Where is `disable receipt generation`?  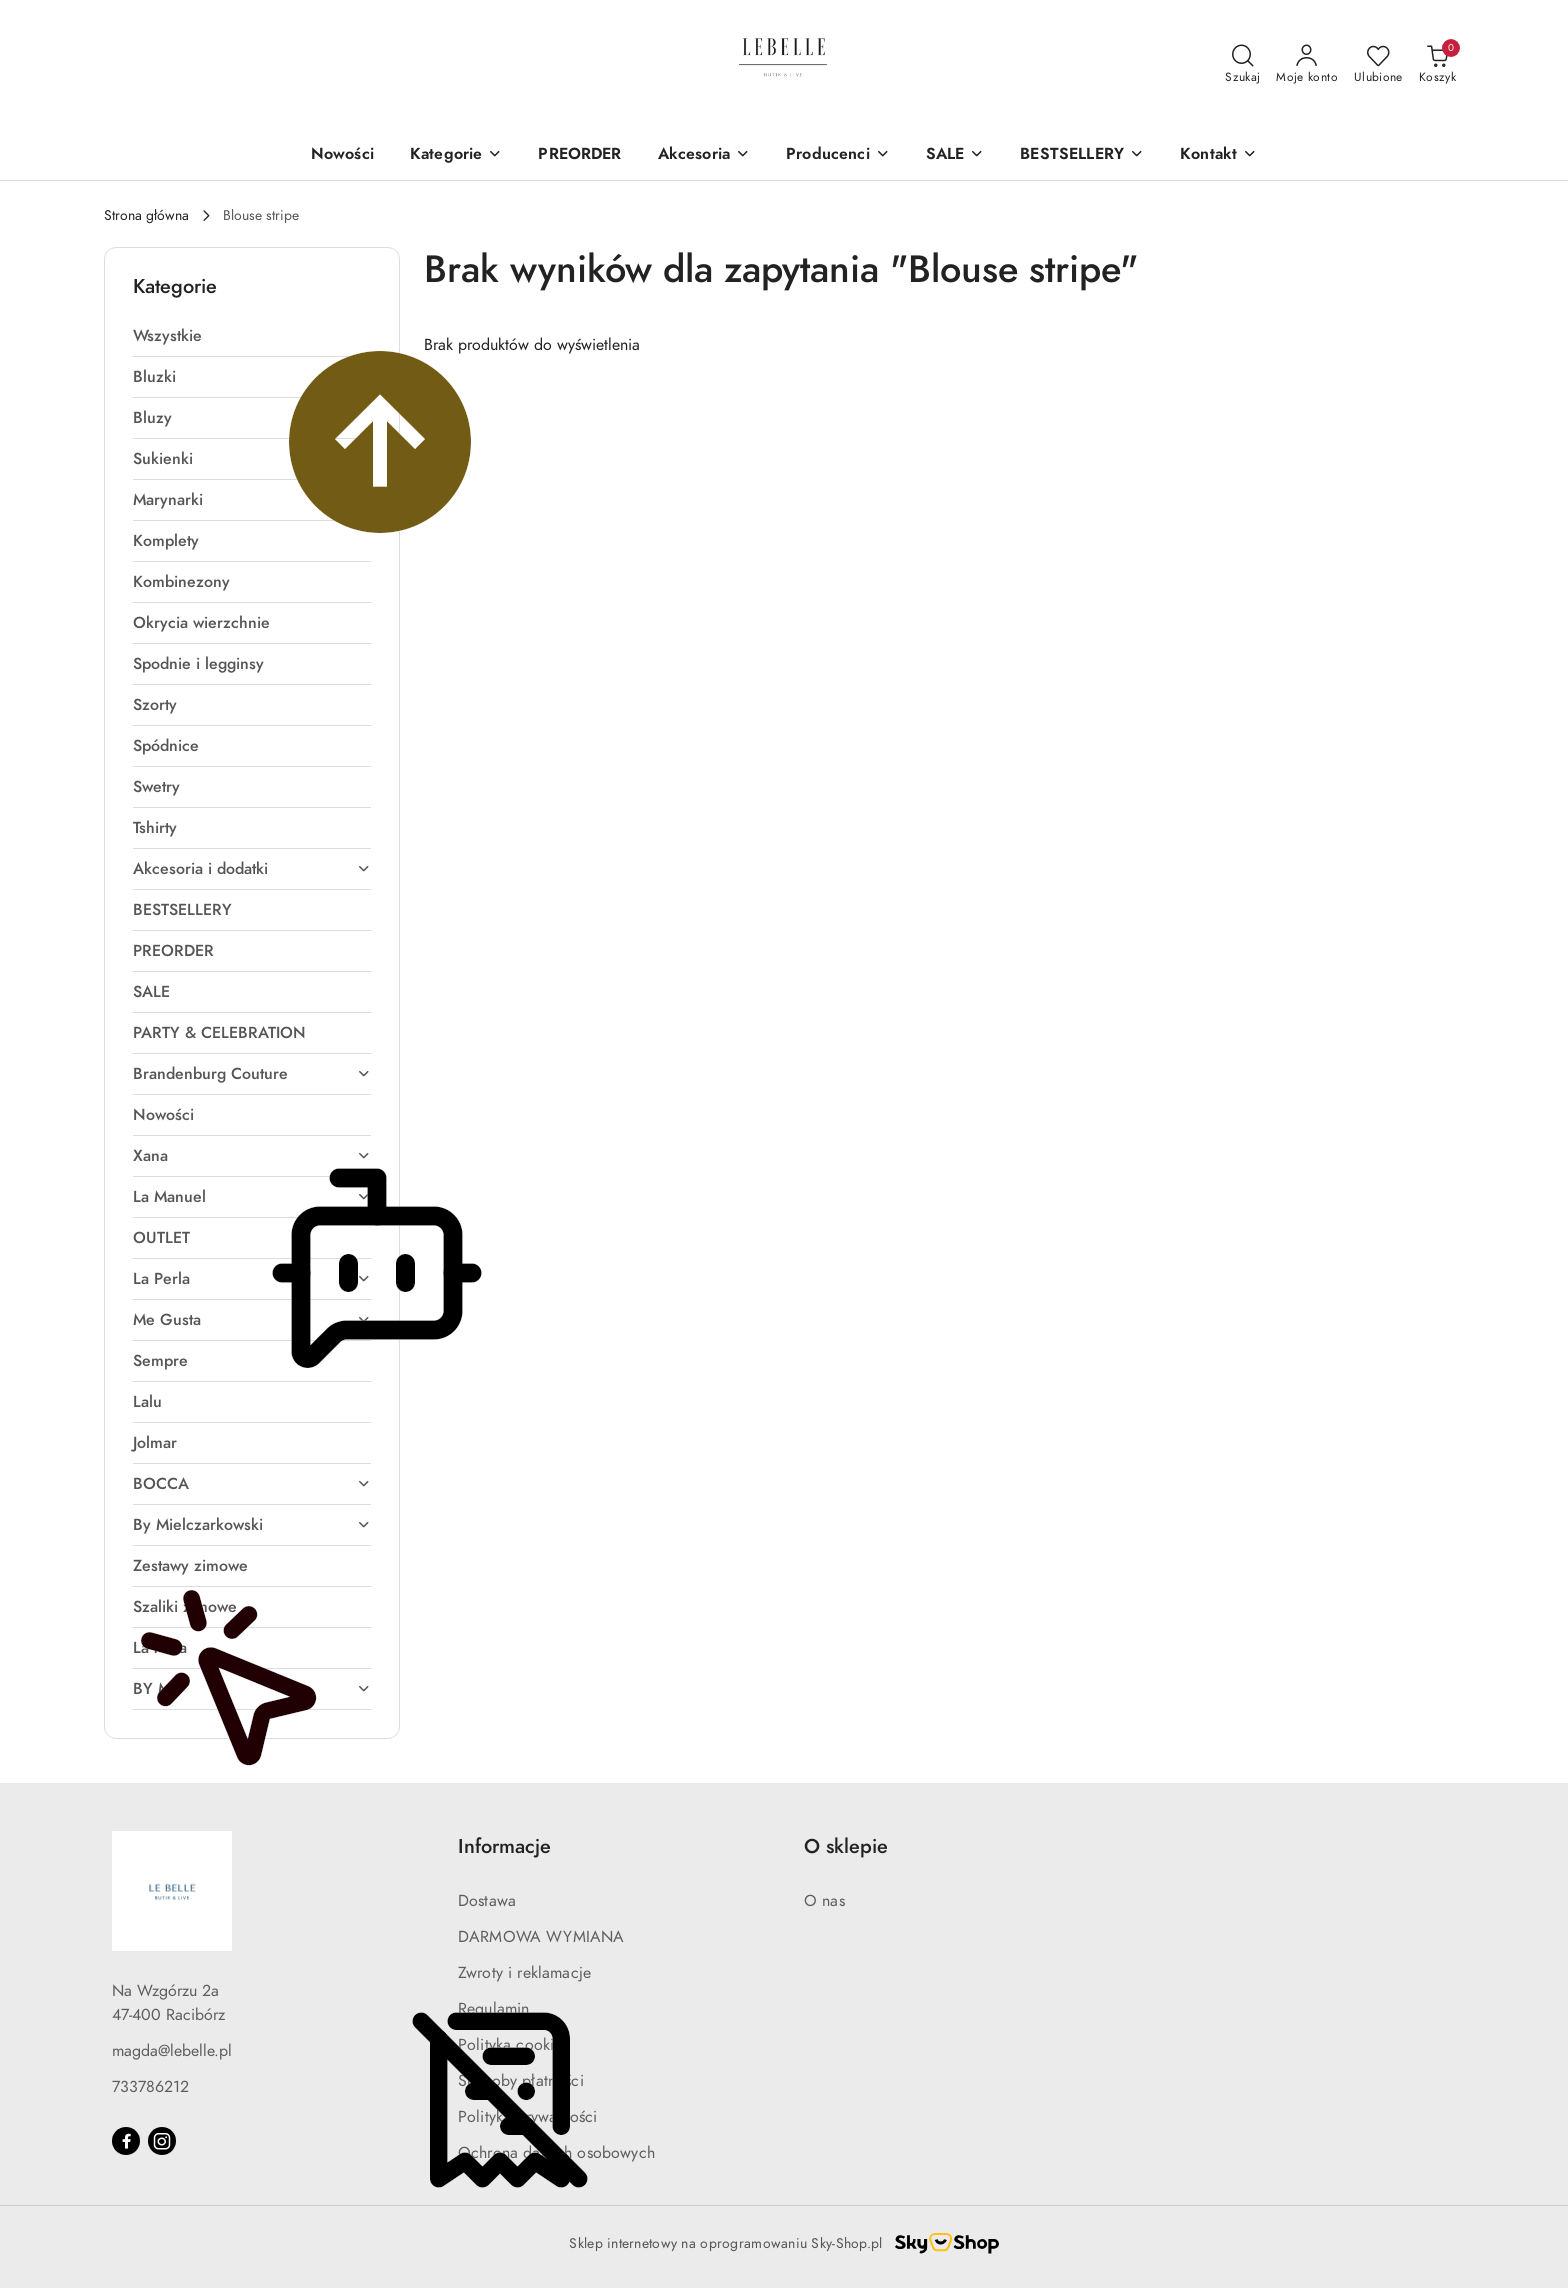 disable receipt generation is located at coordinates (500, 2100).